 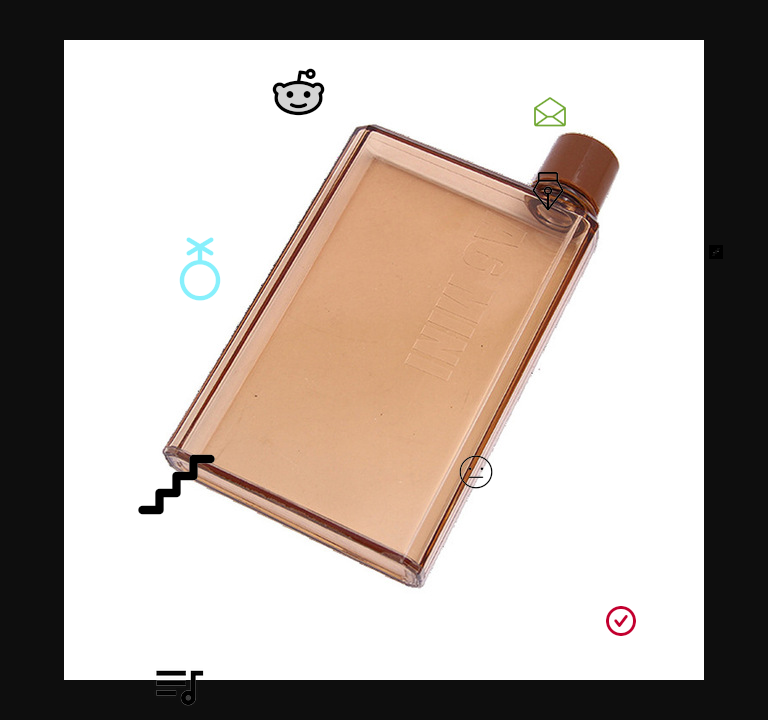 What do you see at coordinates (200, 269) in the screenshot?
I see `indicates nonbinary gender identity option` at bounding box center [200, 269].